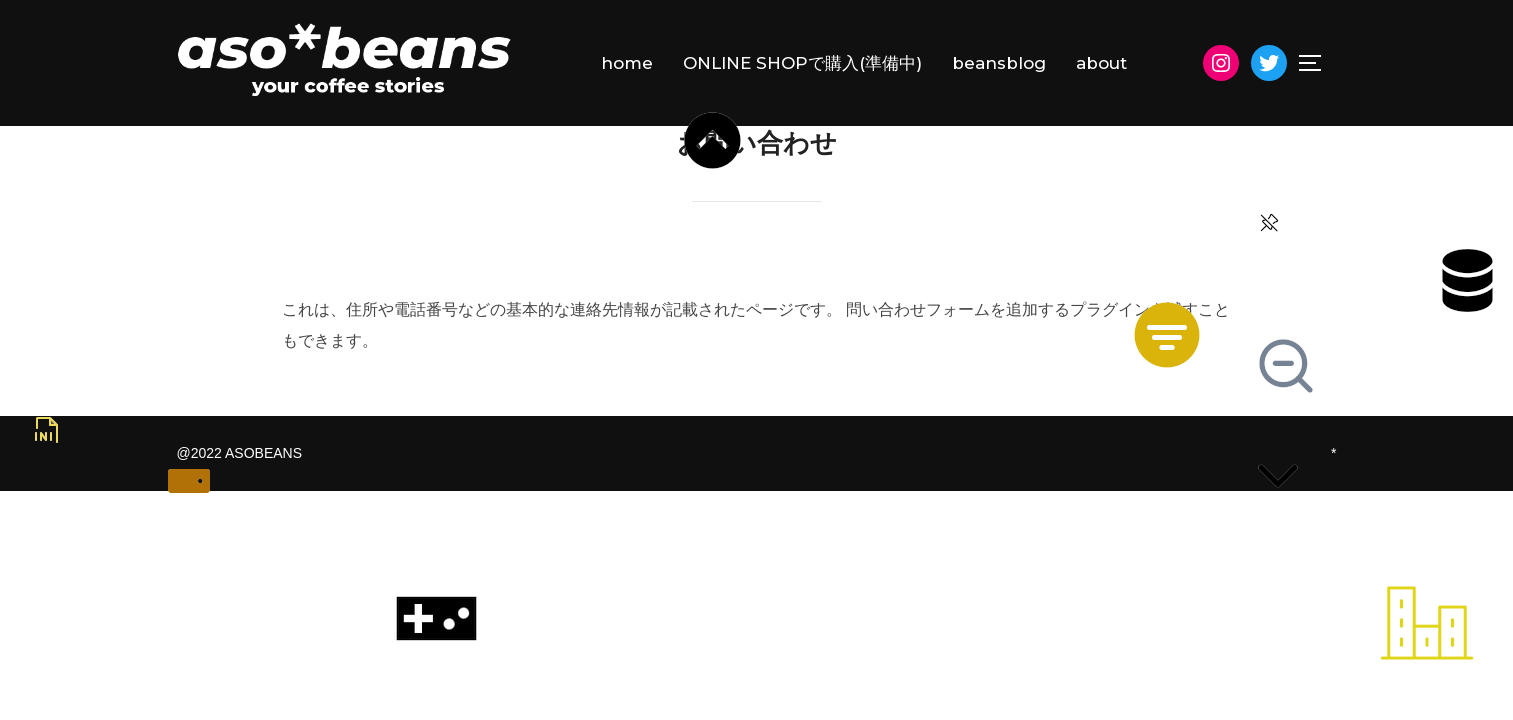  What do you see at coordinates (1286, 366) in the screenshot?
I see `zoom out to see more content` at bounding box center [1286, 366].